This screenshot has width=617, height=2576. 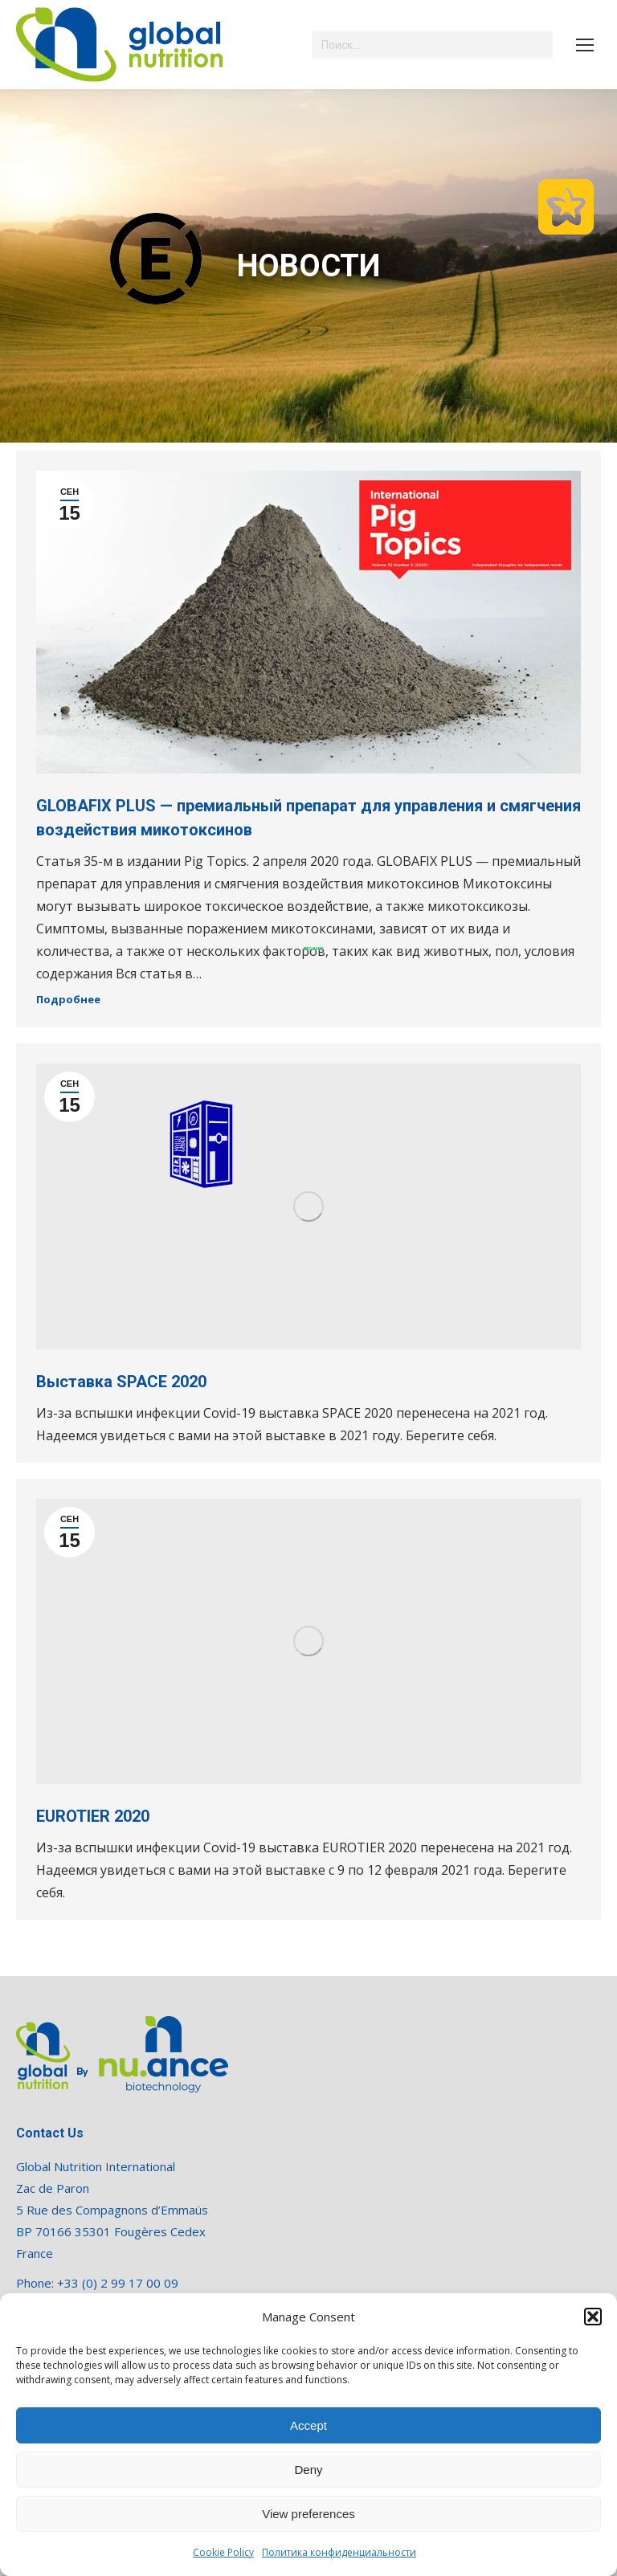 What do you see at coordinates (156, 259) in the screenshot?
I see `open the Expensify app` at bounding box center [156, 259].